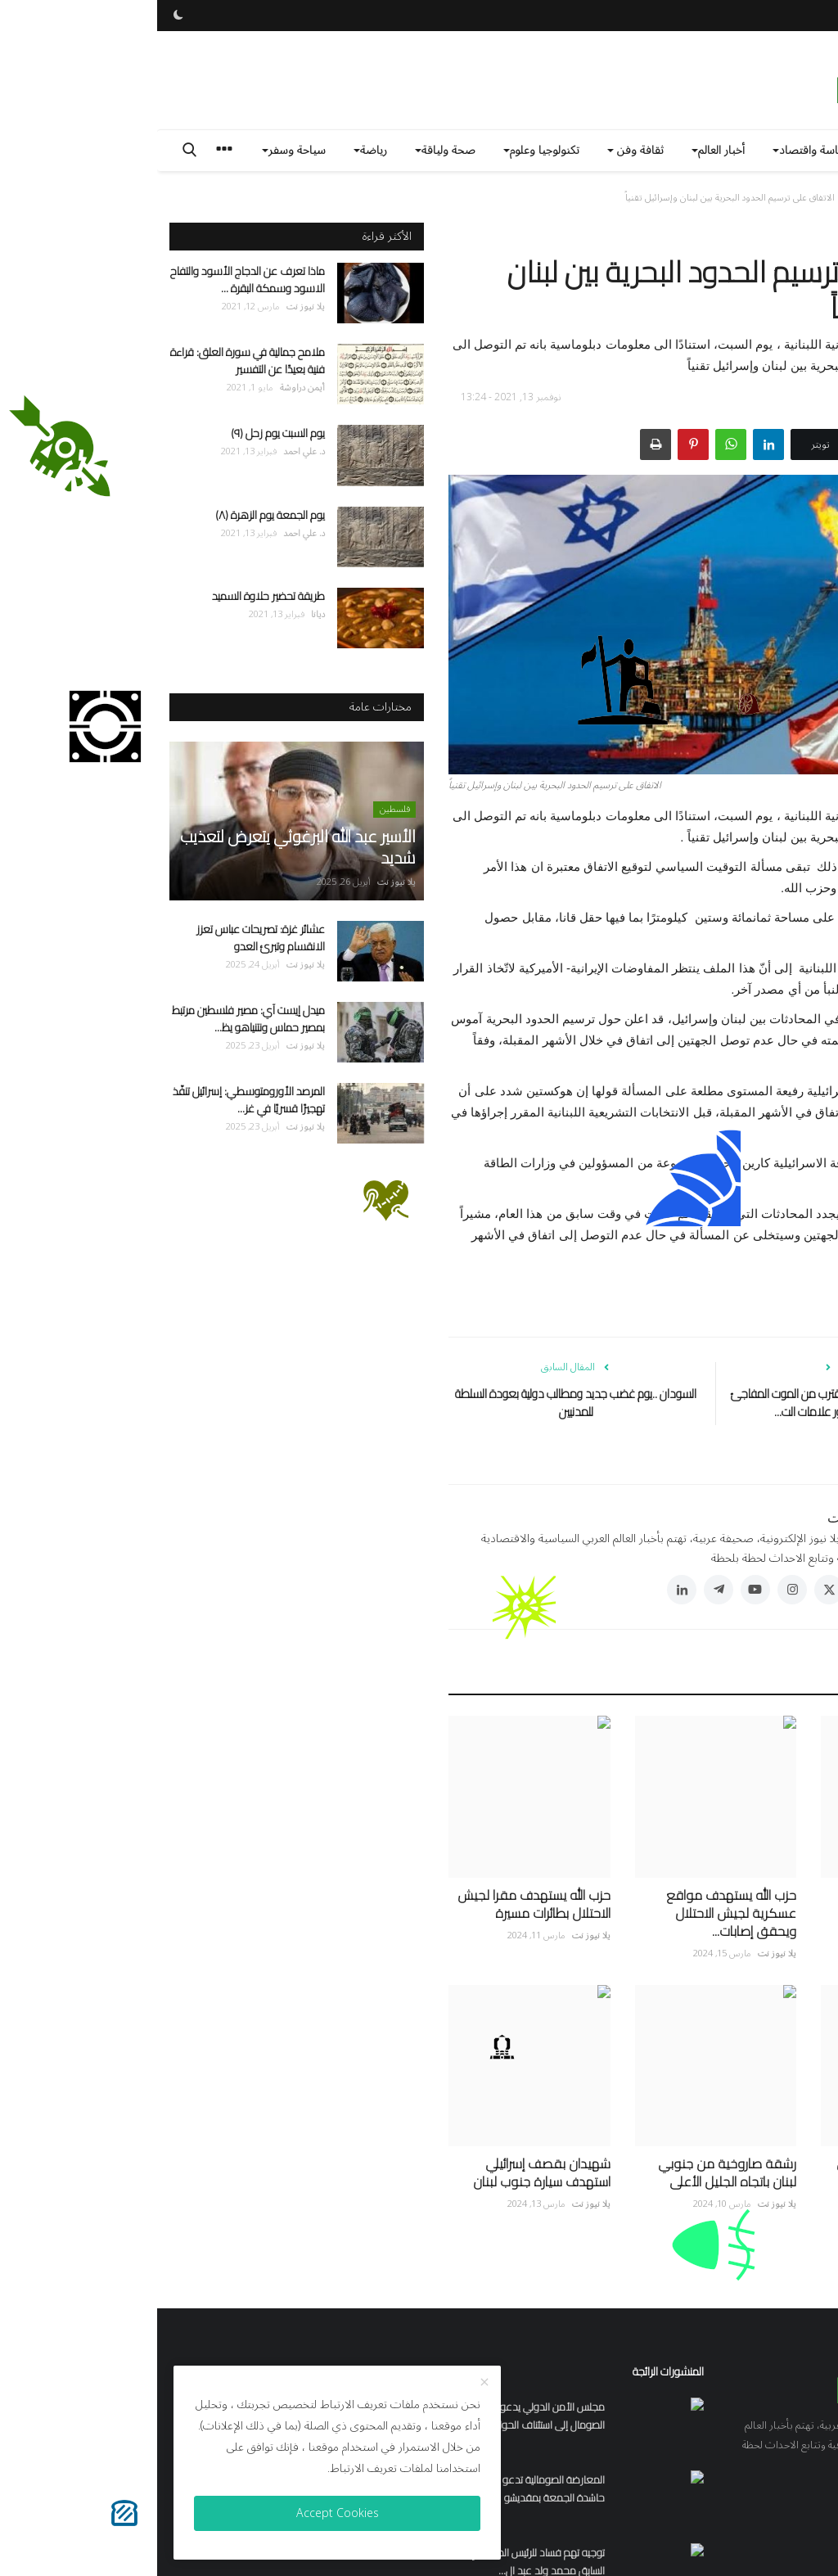 This screenshot has width=838, height=2576. What do you see at coordinates (623, 680) in the screenshot?
I see `indicates conquest or victory achievement` at bounding box center [623, 680].